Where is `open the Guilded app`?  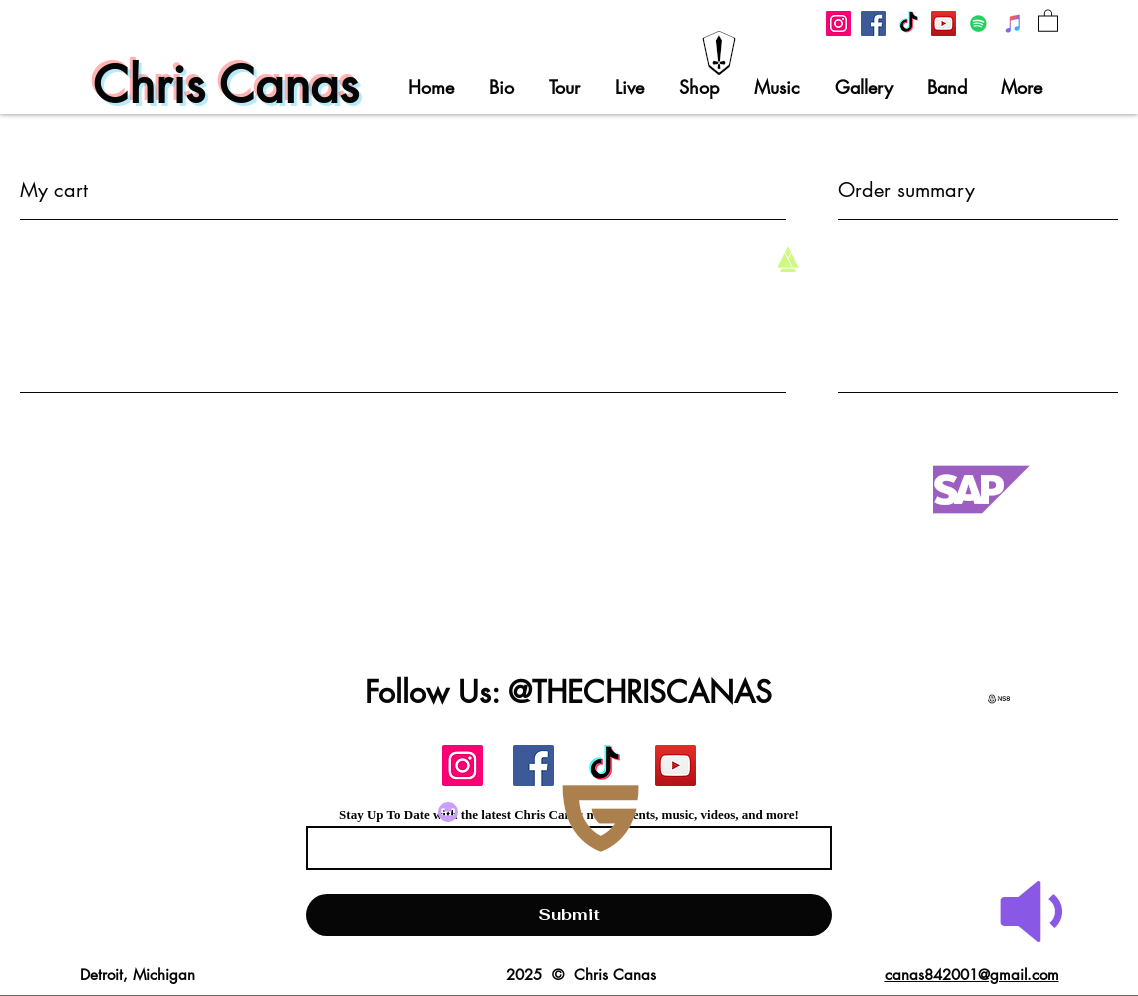
open the Guilded app is located at coordinates (600, 818).